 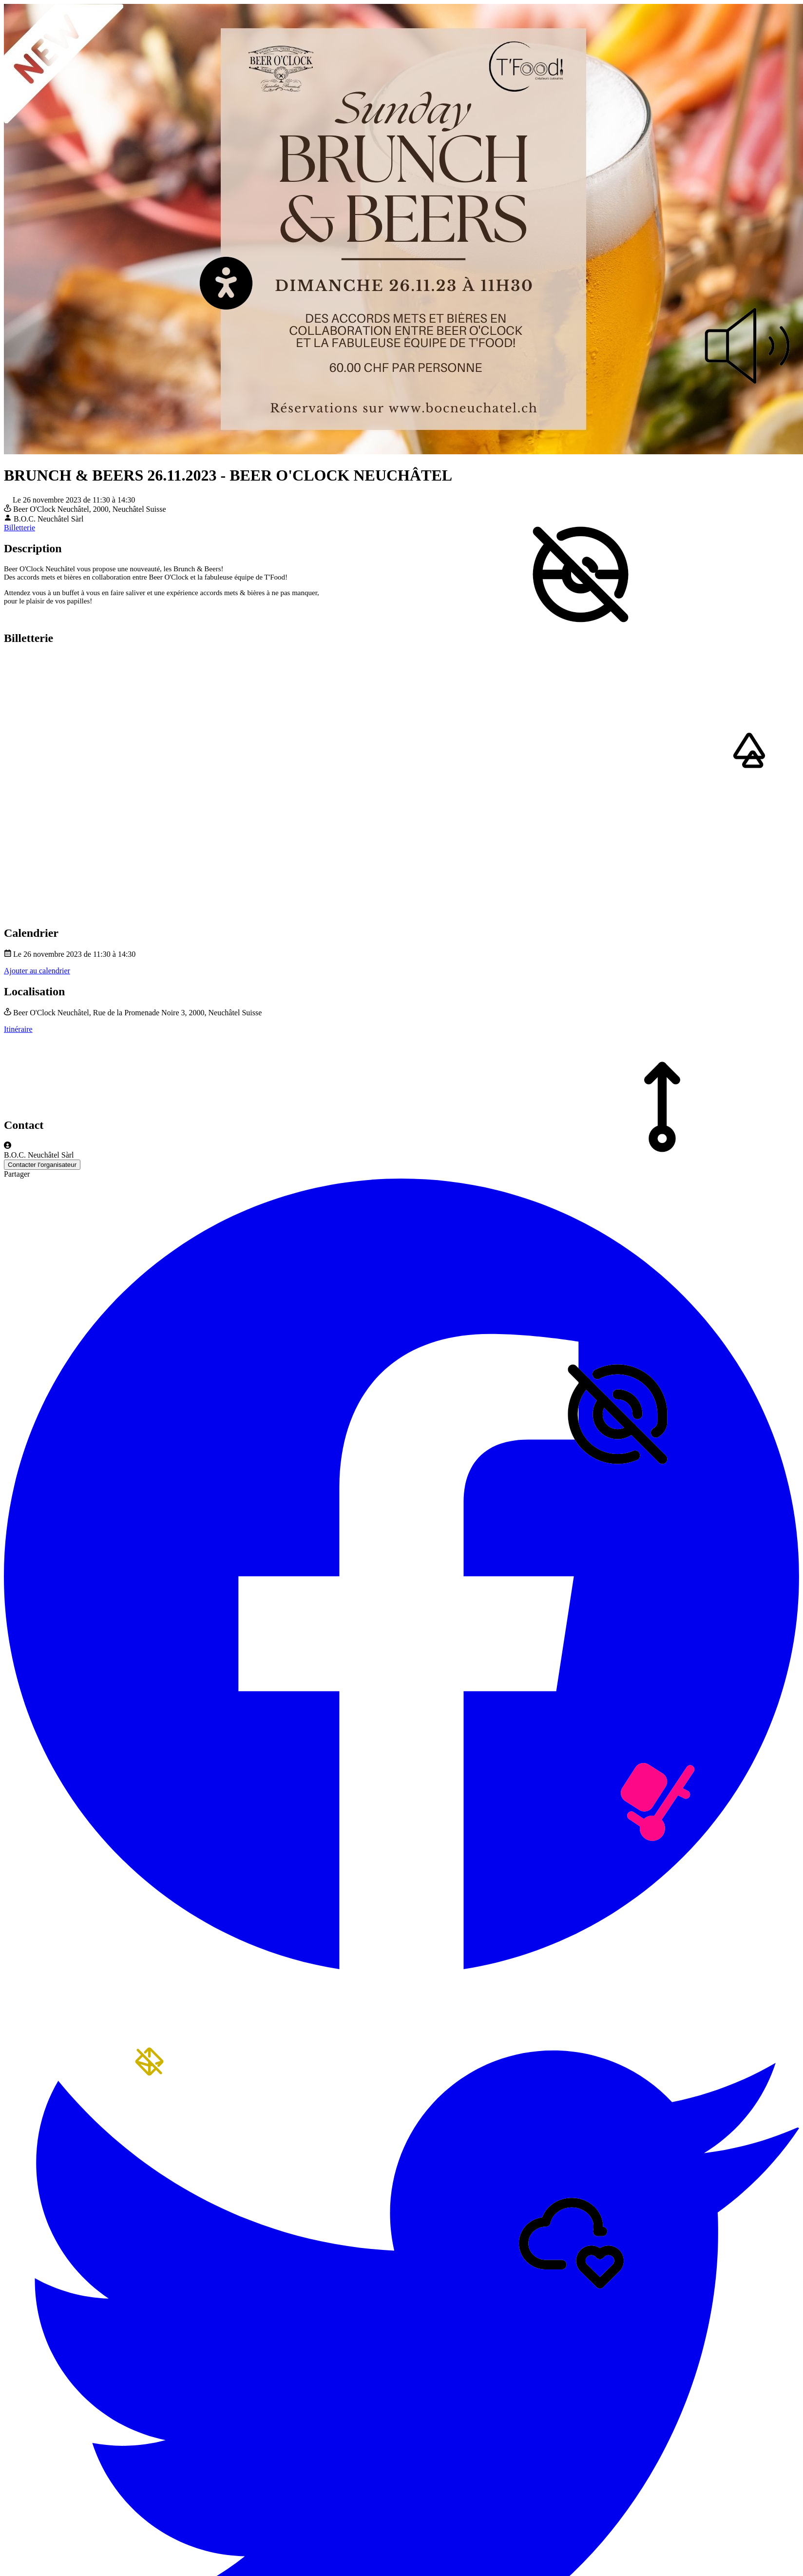 What do you see at coordinates (662, 1107) in the screenshot?
I see `scroll to top of page` at bounding box center [662, 1107].